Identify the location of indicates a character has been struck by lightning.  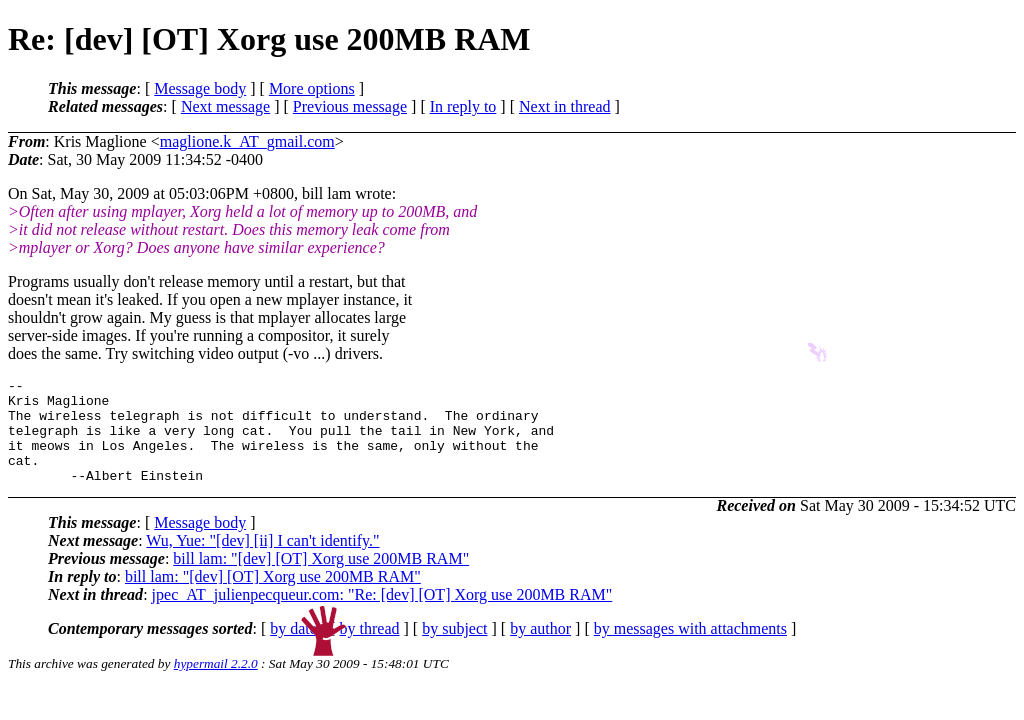
(817, 352).